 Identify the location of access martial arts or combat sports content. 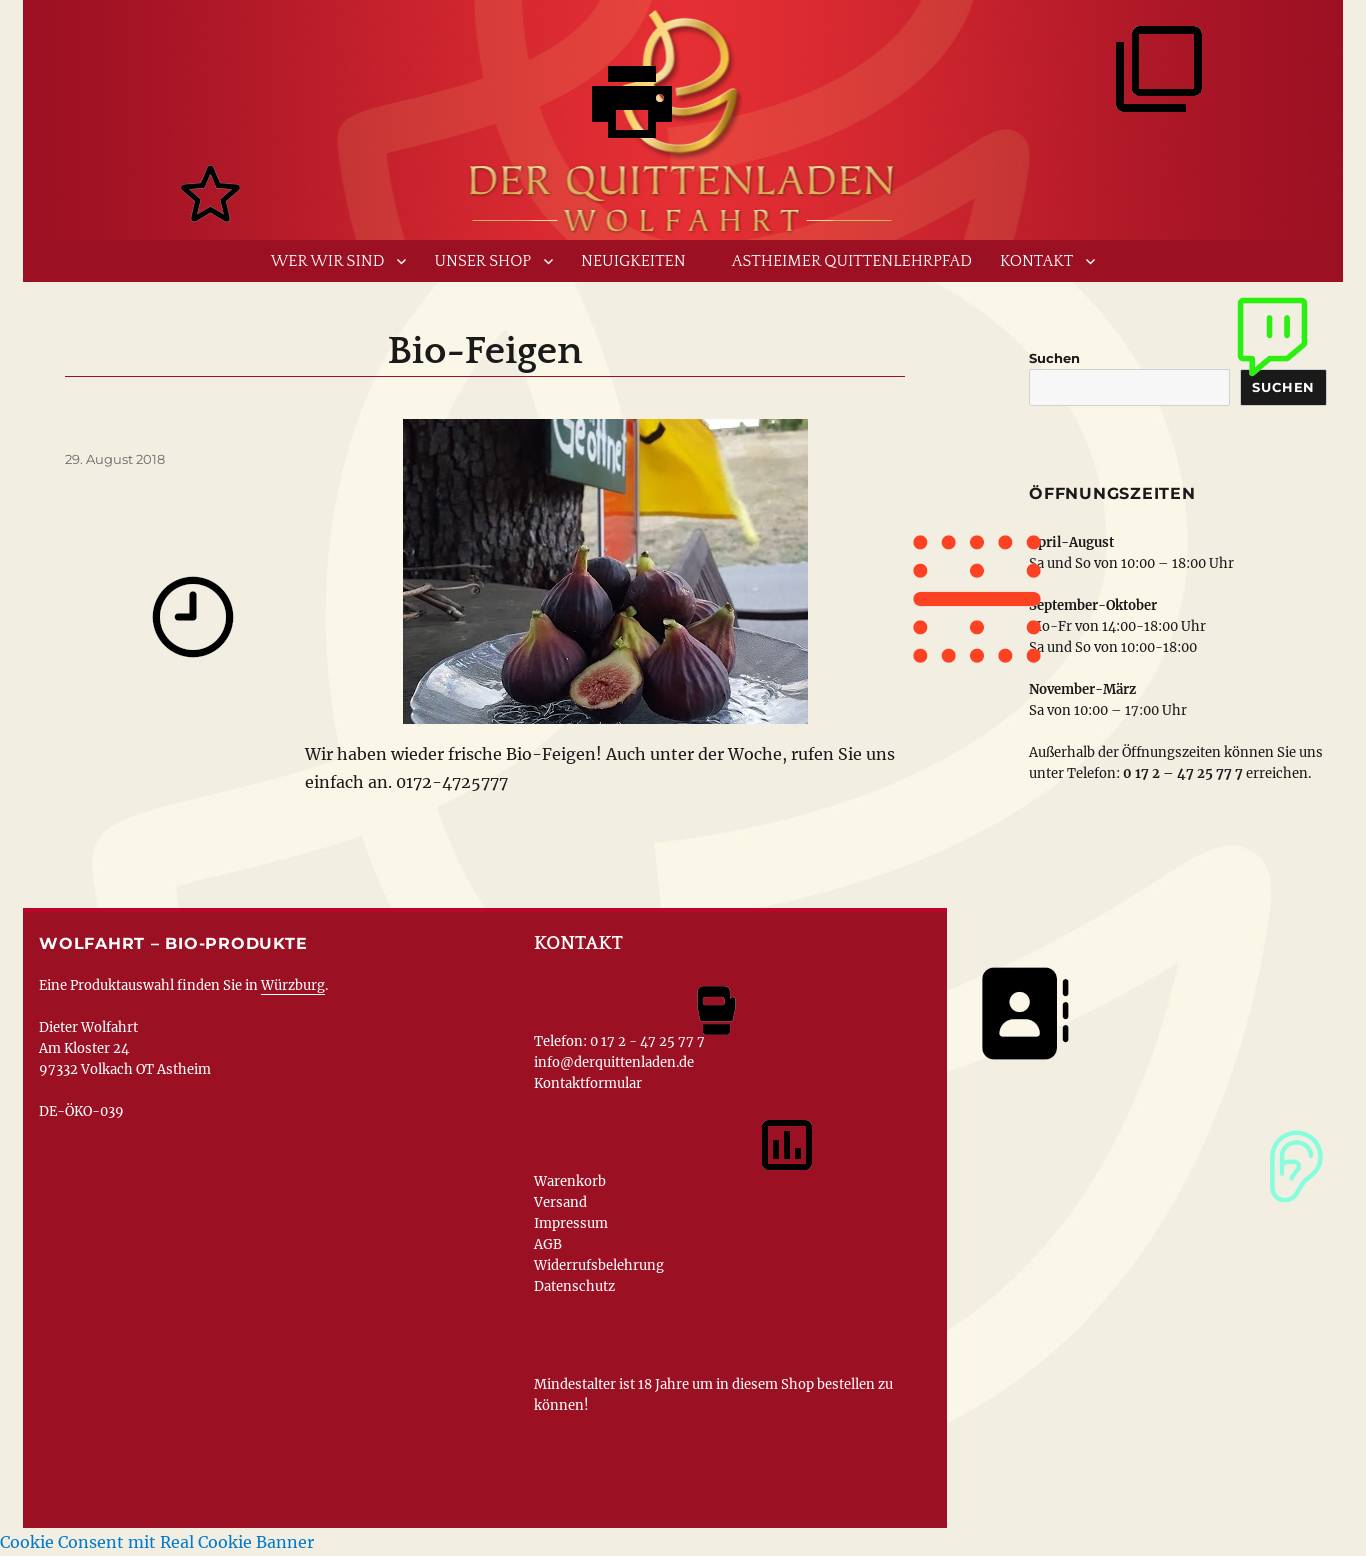
(716, 1010).